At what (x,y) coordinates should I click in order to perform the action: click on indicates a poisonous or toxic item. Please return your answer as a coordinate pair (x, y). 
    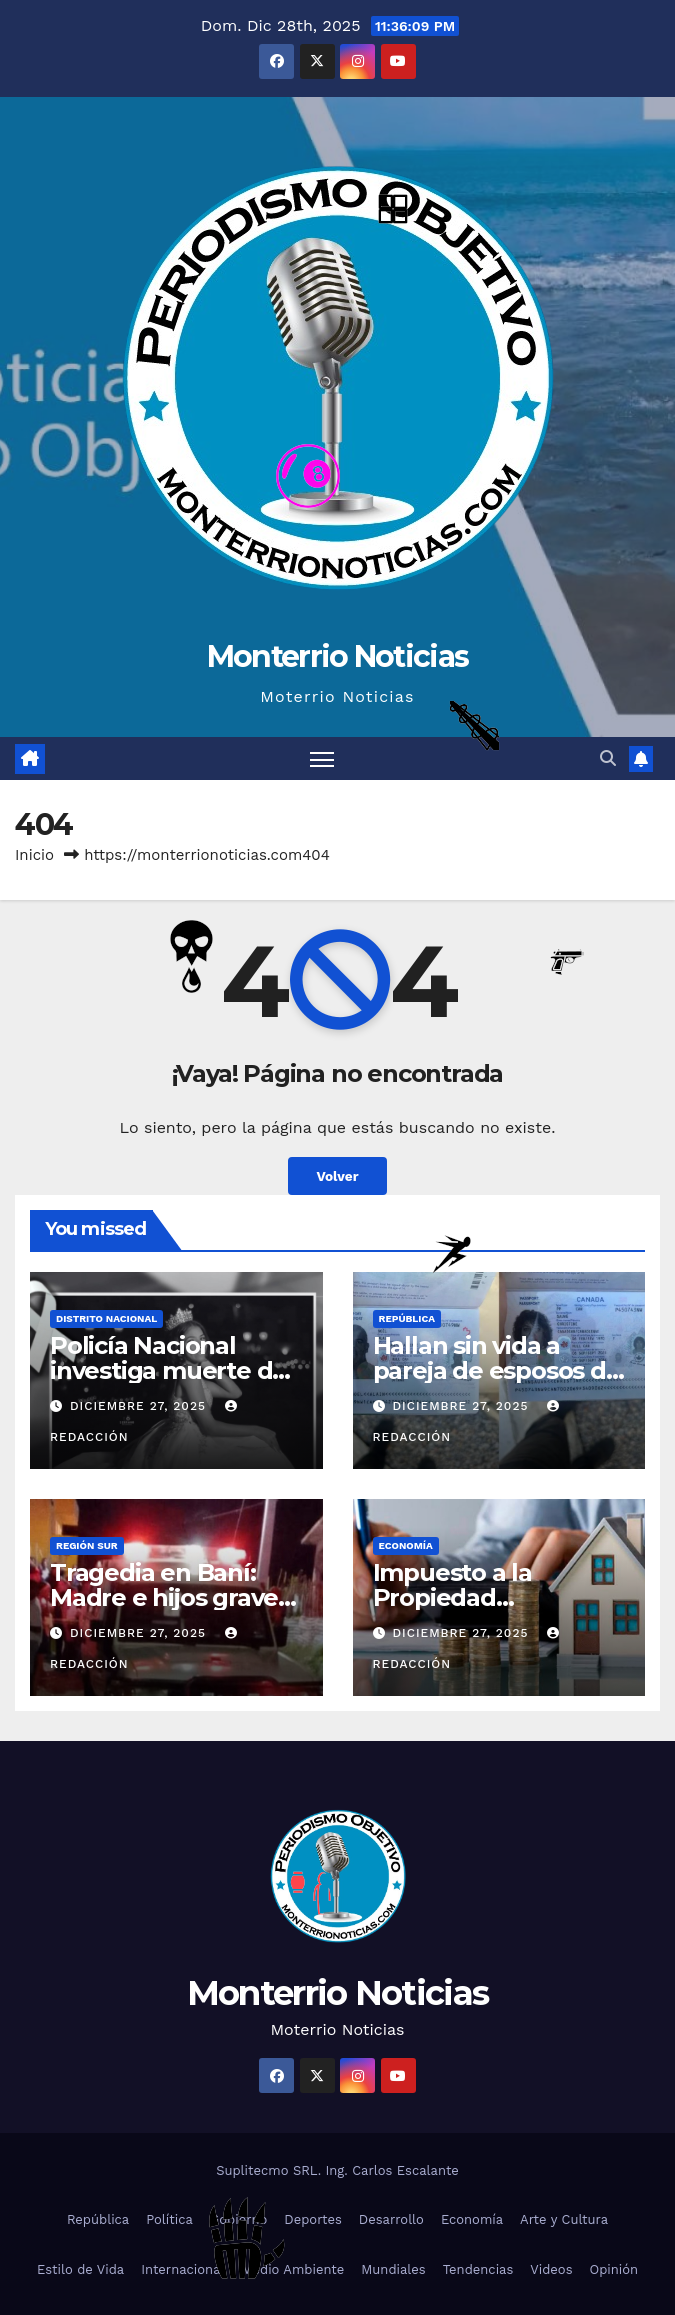
    Looking at the image, I should click on (191, 956).